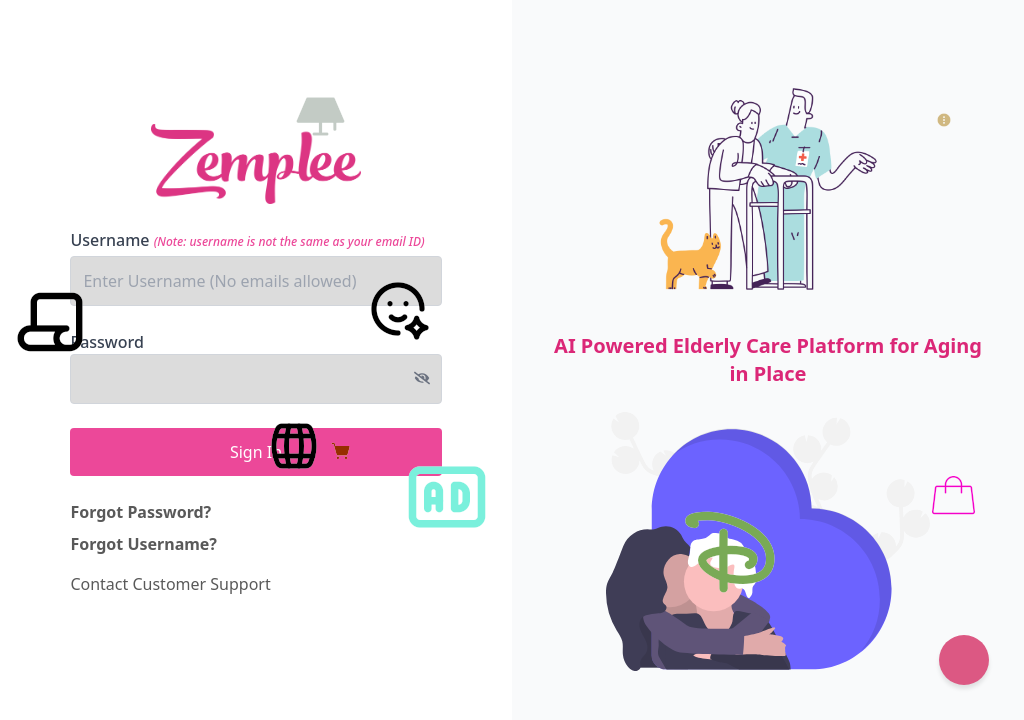 This screenshot has width=1024, height=720. What do you see at coordinates (953, 497) in the screenshot?
I see `access shopping bag or cart` at bounding box center [953, 497].